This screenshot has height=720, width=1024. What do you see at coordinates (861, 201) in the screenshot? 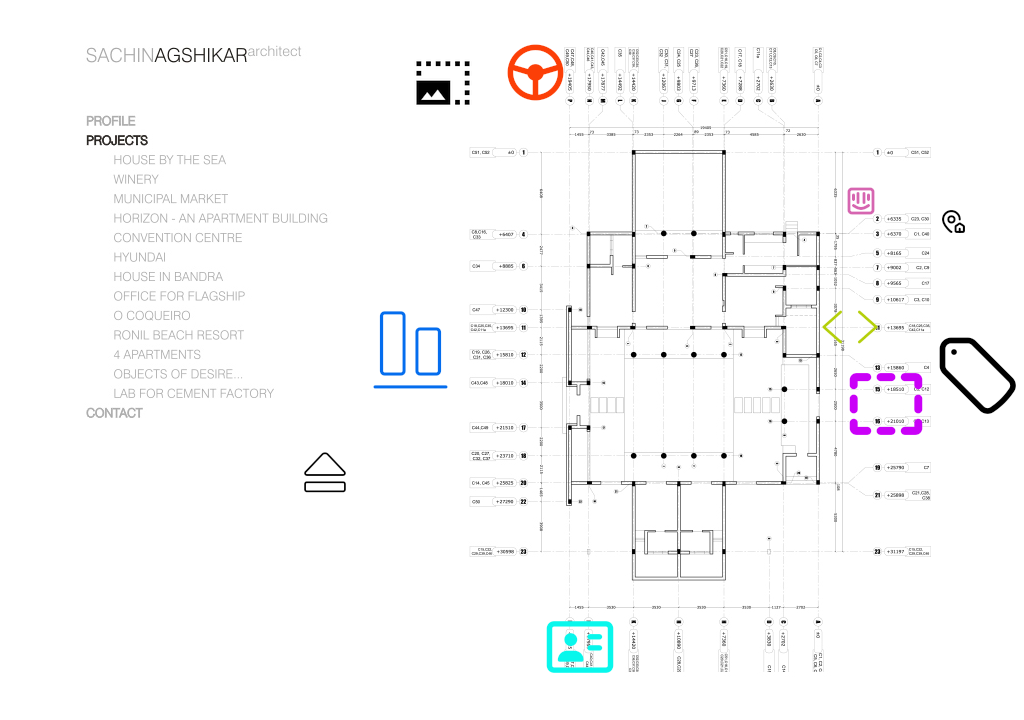
I see `open intercom customer messaging` at bounding box center [861, 201].